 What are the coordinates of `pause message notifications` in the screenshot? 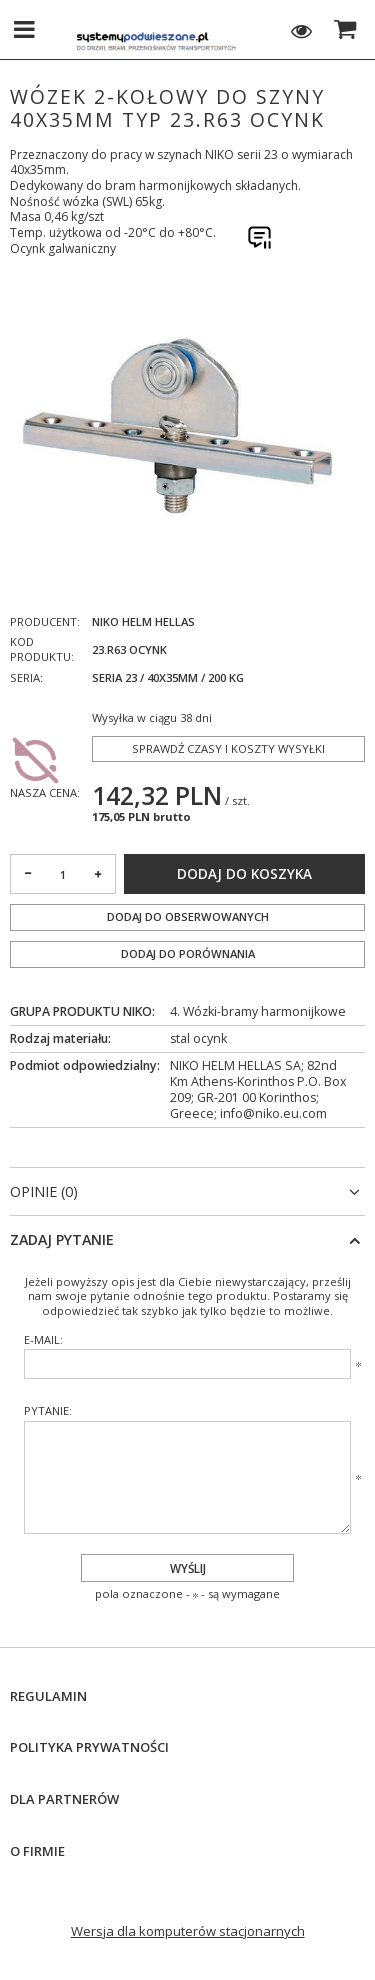 It's located at (259, 236).